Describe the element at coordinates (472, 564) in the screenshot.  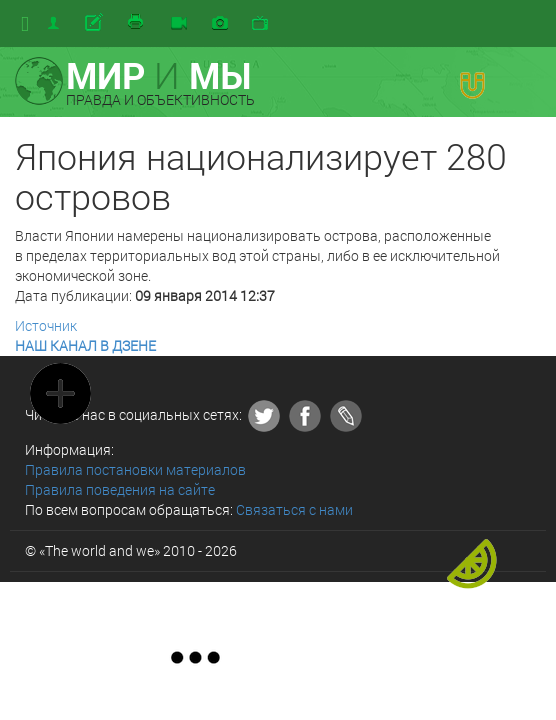
I see `indicates fresh or citrus-related content` at that location.